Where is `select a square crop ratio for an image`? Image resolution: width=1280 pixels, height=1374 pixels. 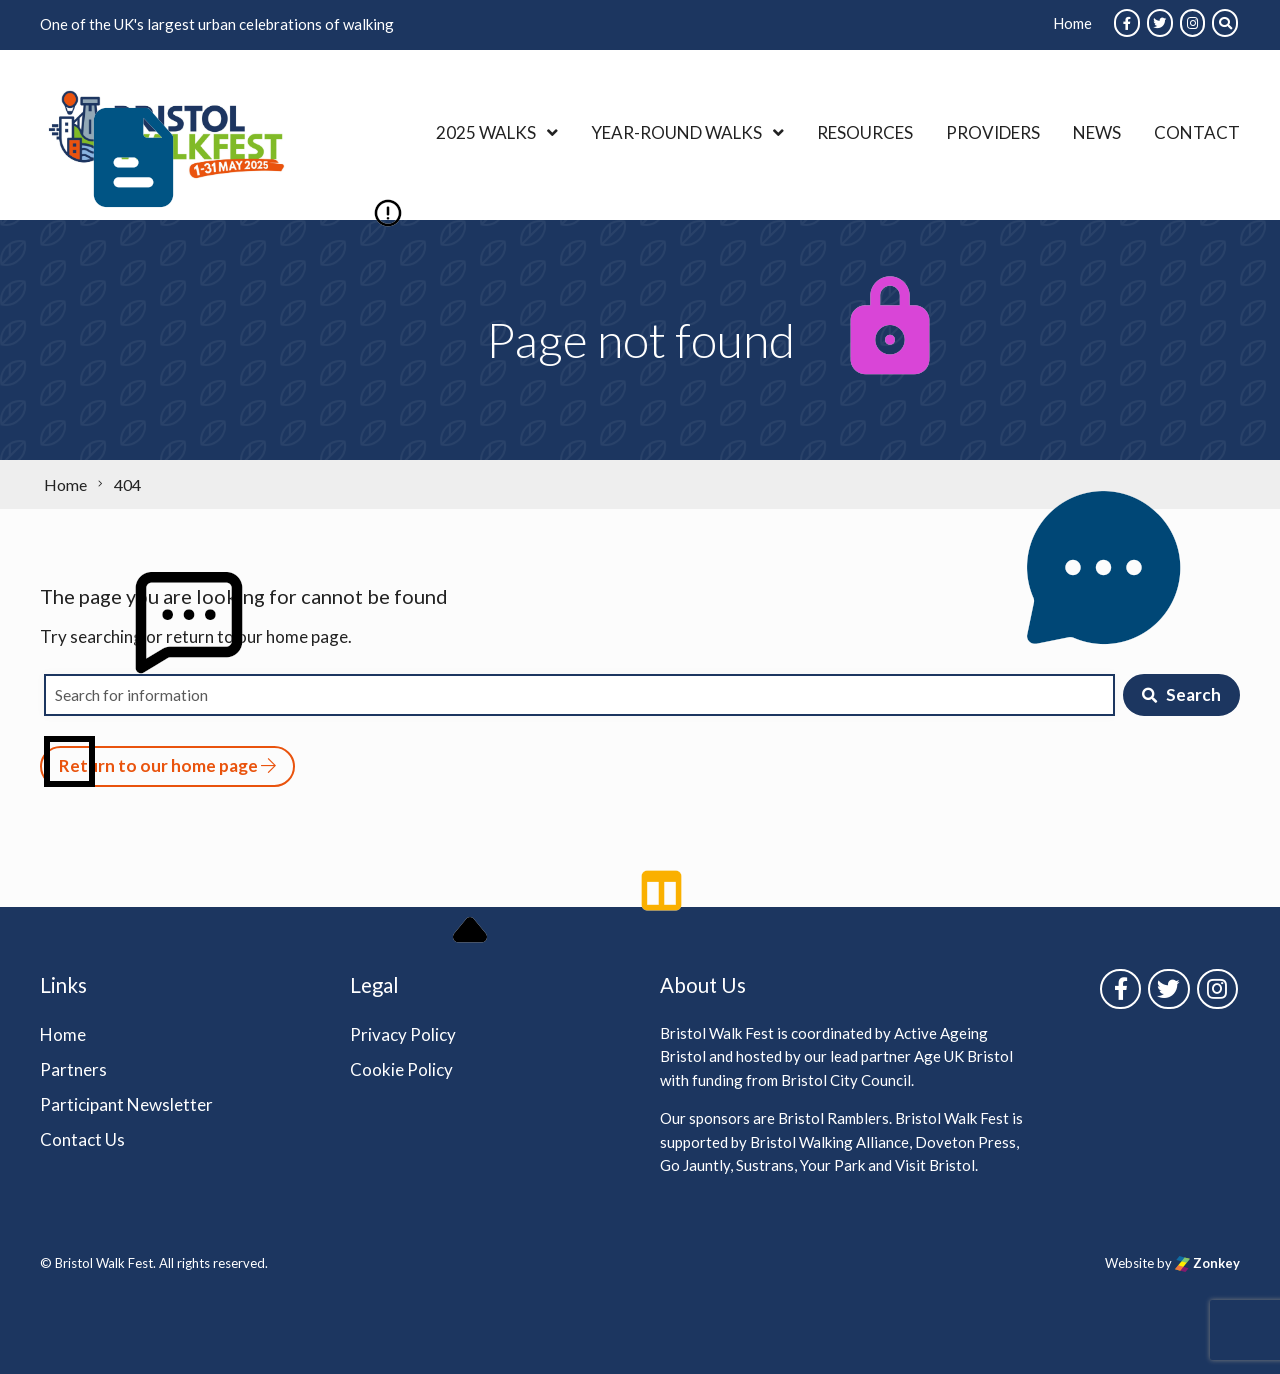
select a square crop ratio for an image is located at coordinates (69, 761).